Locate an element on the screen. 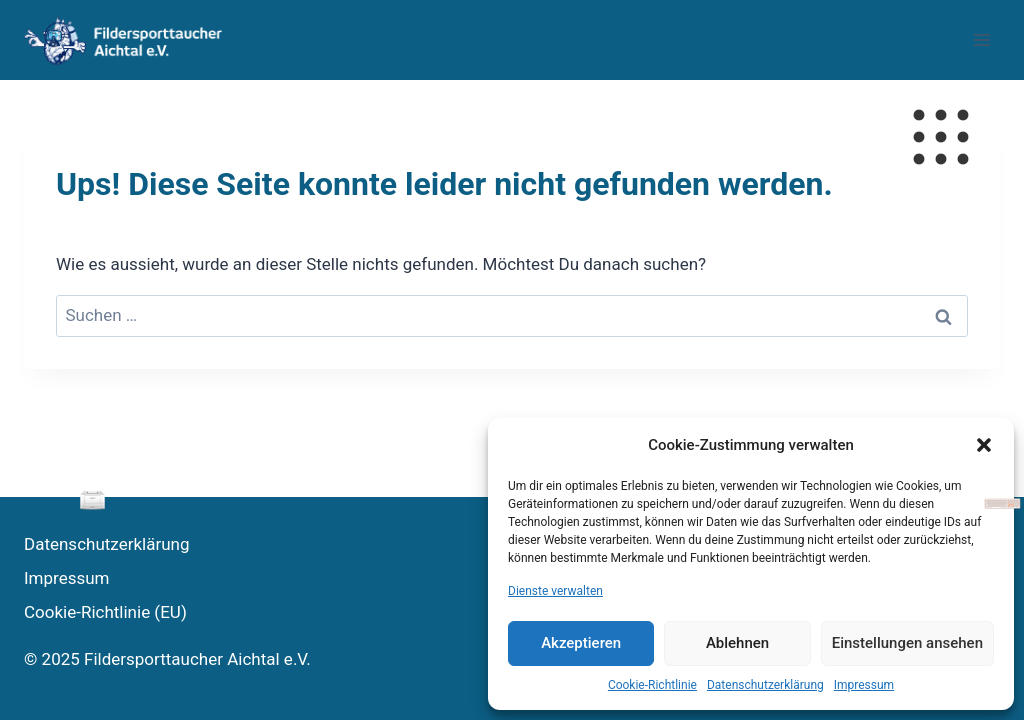  access printer settings is located at coordinates (92, 500).